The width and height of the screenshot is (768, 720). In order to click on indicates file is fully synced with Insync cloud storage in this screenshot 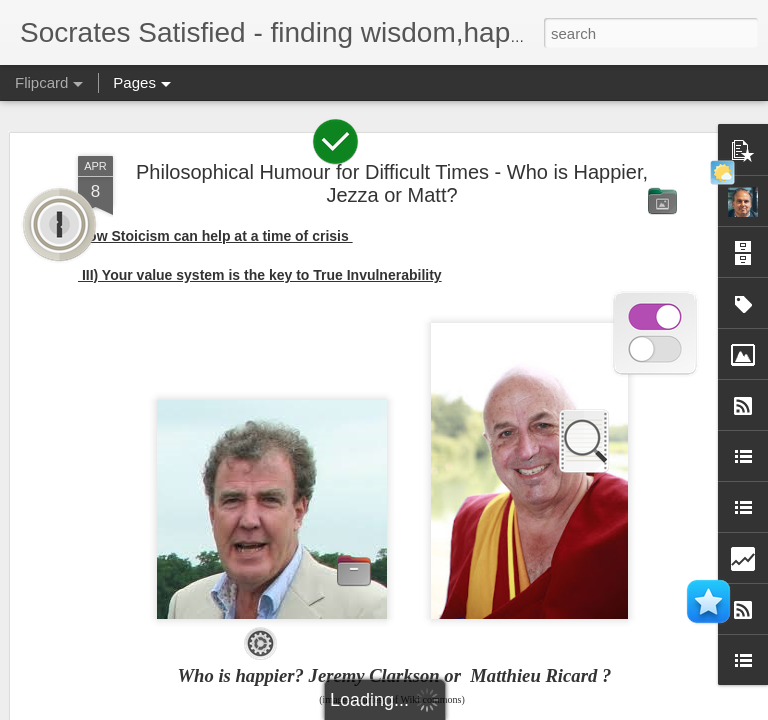, I will do `click(335, 141)`.